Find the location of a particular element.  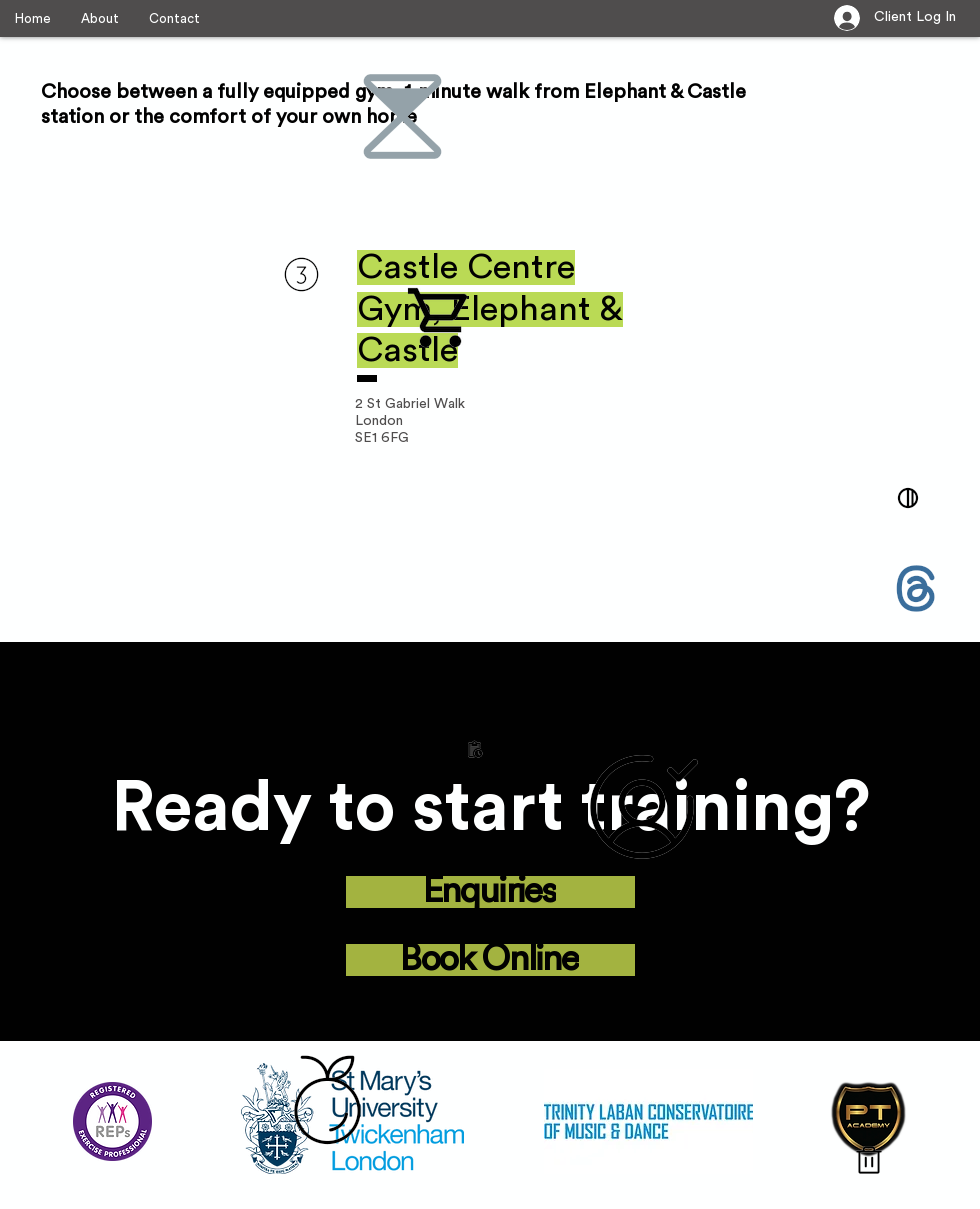

indicates high time remaining is located at coordinates (402, 116).